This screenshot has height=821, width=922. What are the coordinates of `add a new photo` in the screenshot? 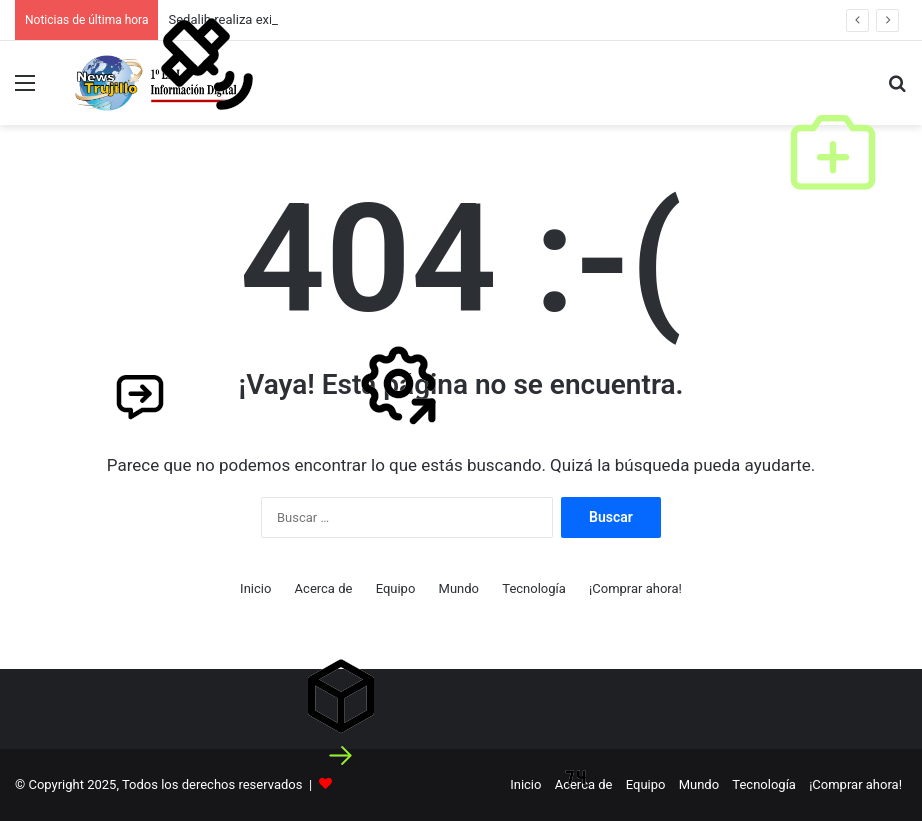 It's located at (833, 154).